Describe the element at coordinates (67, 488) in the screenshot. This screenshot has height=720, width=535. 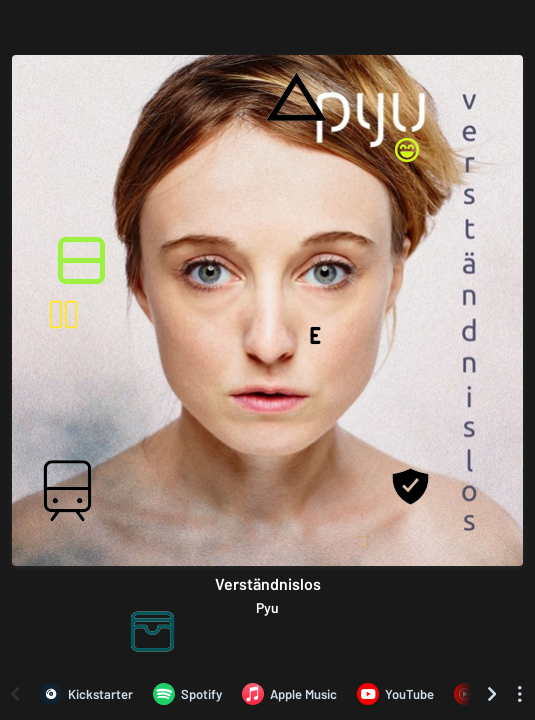
I see `access train or rail transit options` at that location.